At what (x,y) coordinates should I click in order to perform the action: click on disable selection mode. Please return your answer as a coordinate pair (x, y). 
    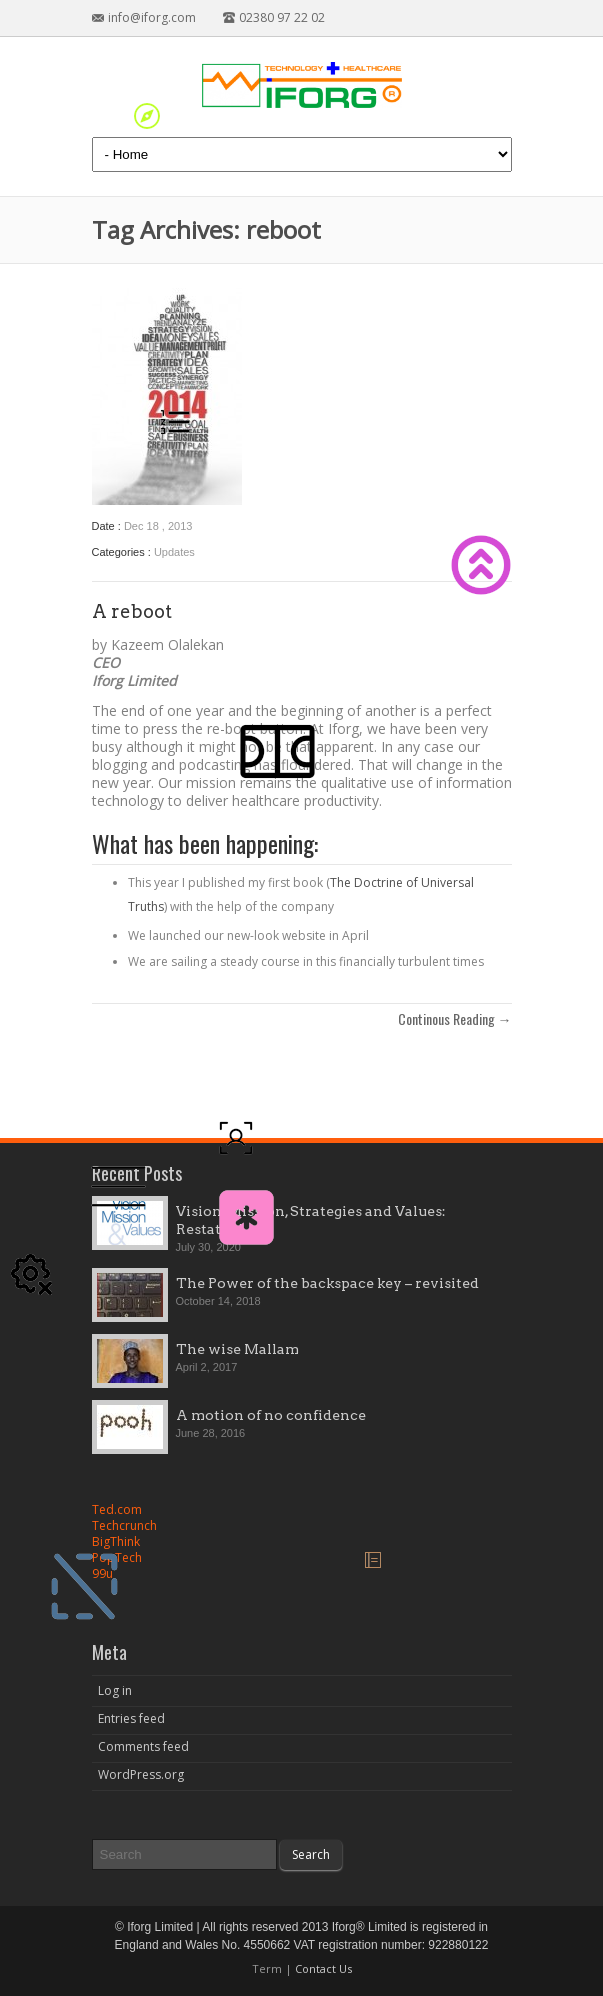
    Looking at the image, I should click on (84, 1586).